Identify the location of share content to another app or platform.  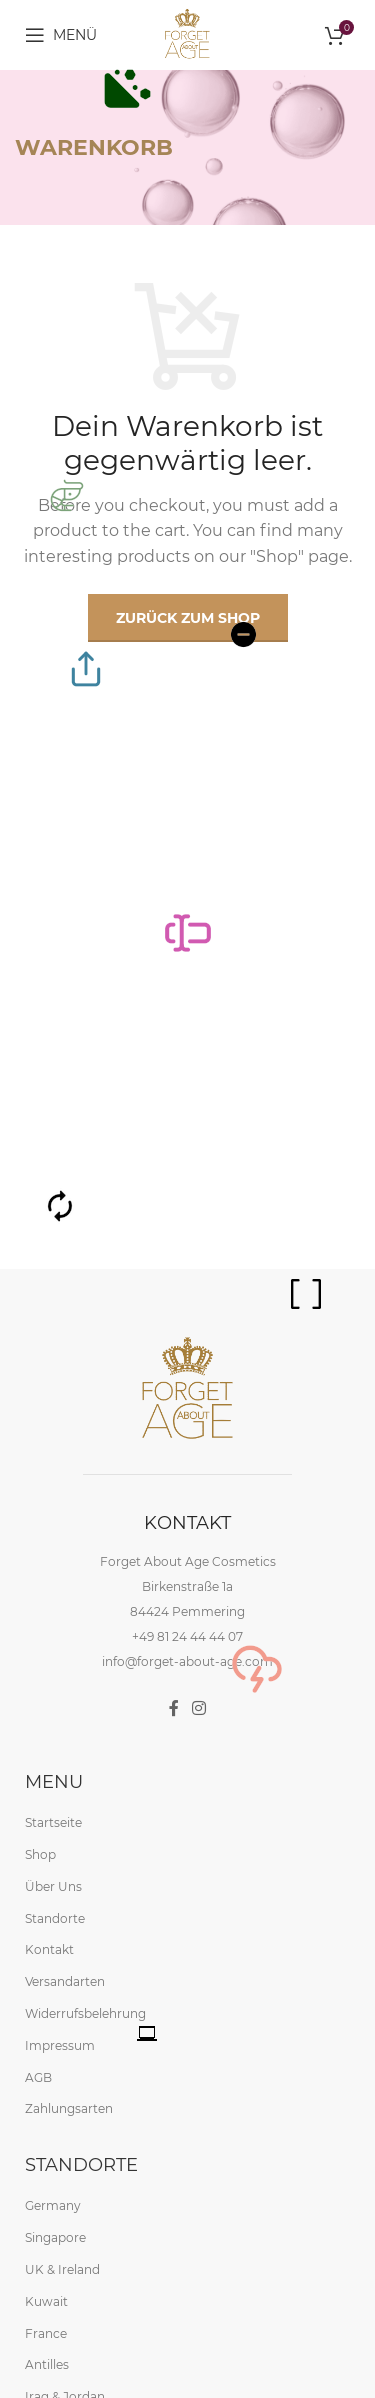
(86, 669).